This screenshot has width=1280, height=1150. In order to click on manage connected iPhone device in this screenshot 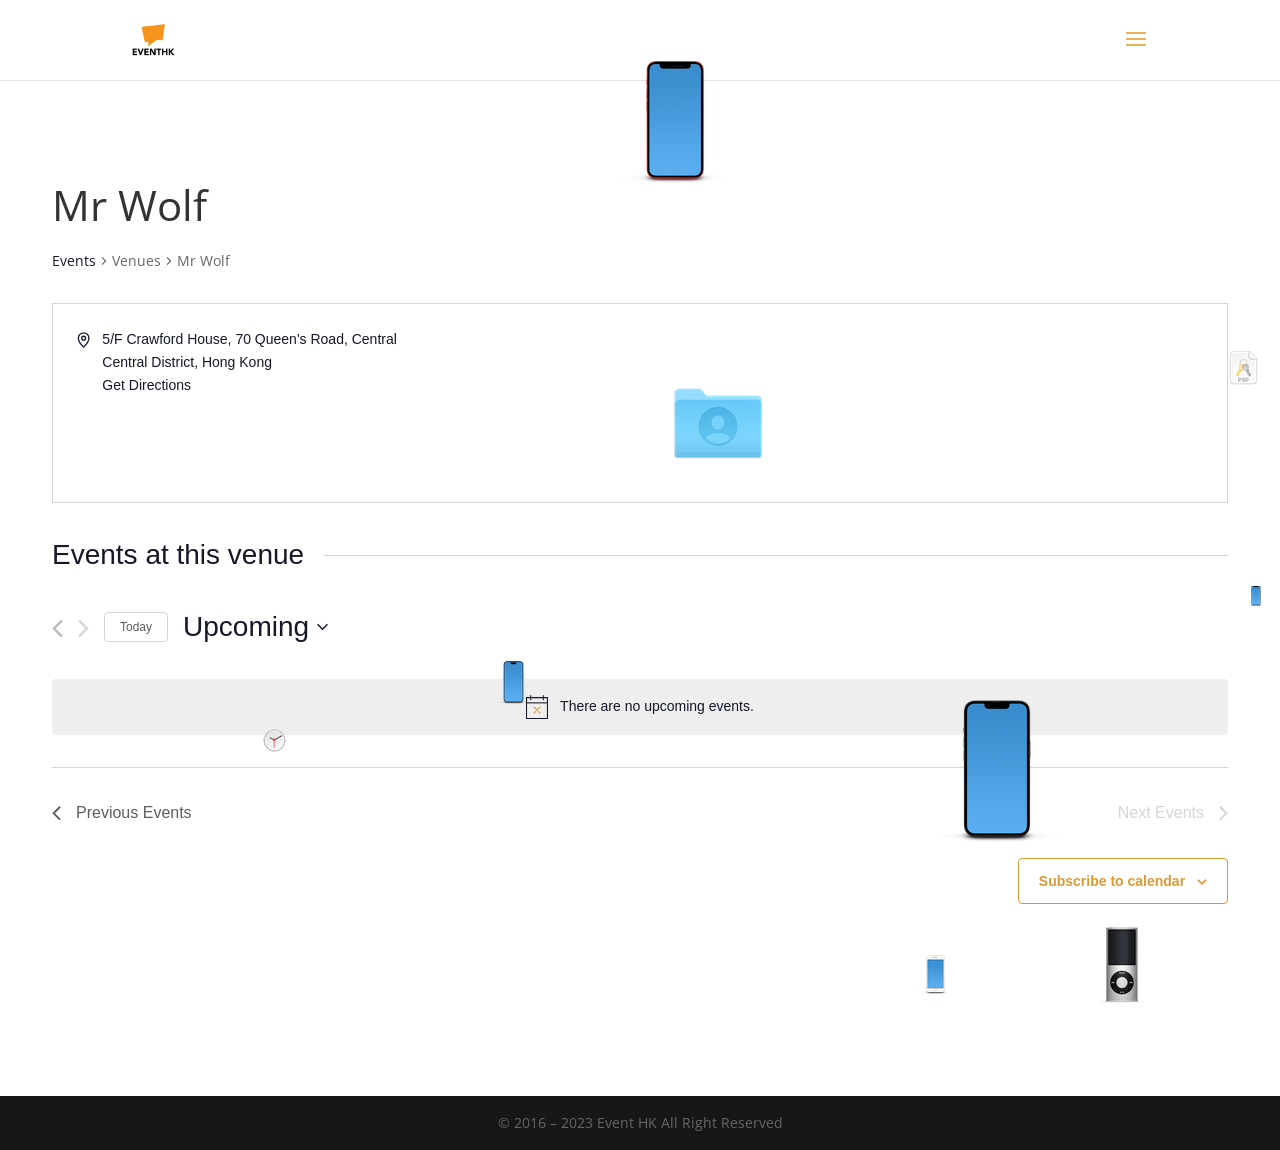, I will do `click(935, 974)`.